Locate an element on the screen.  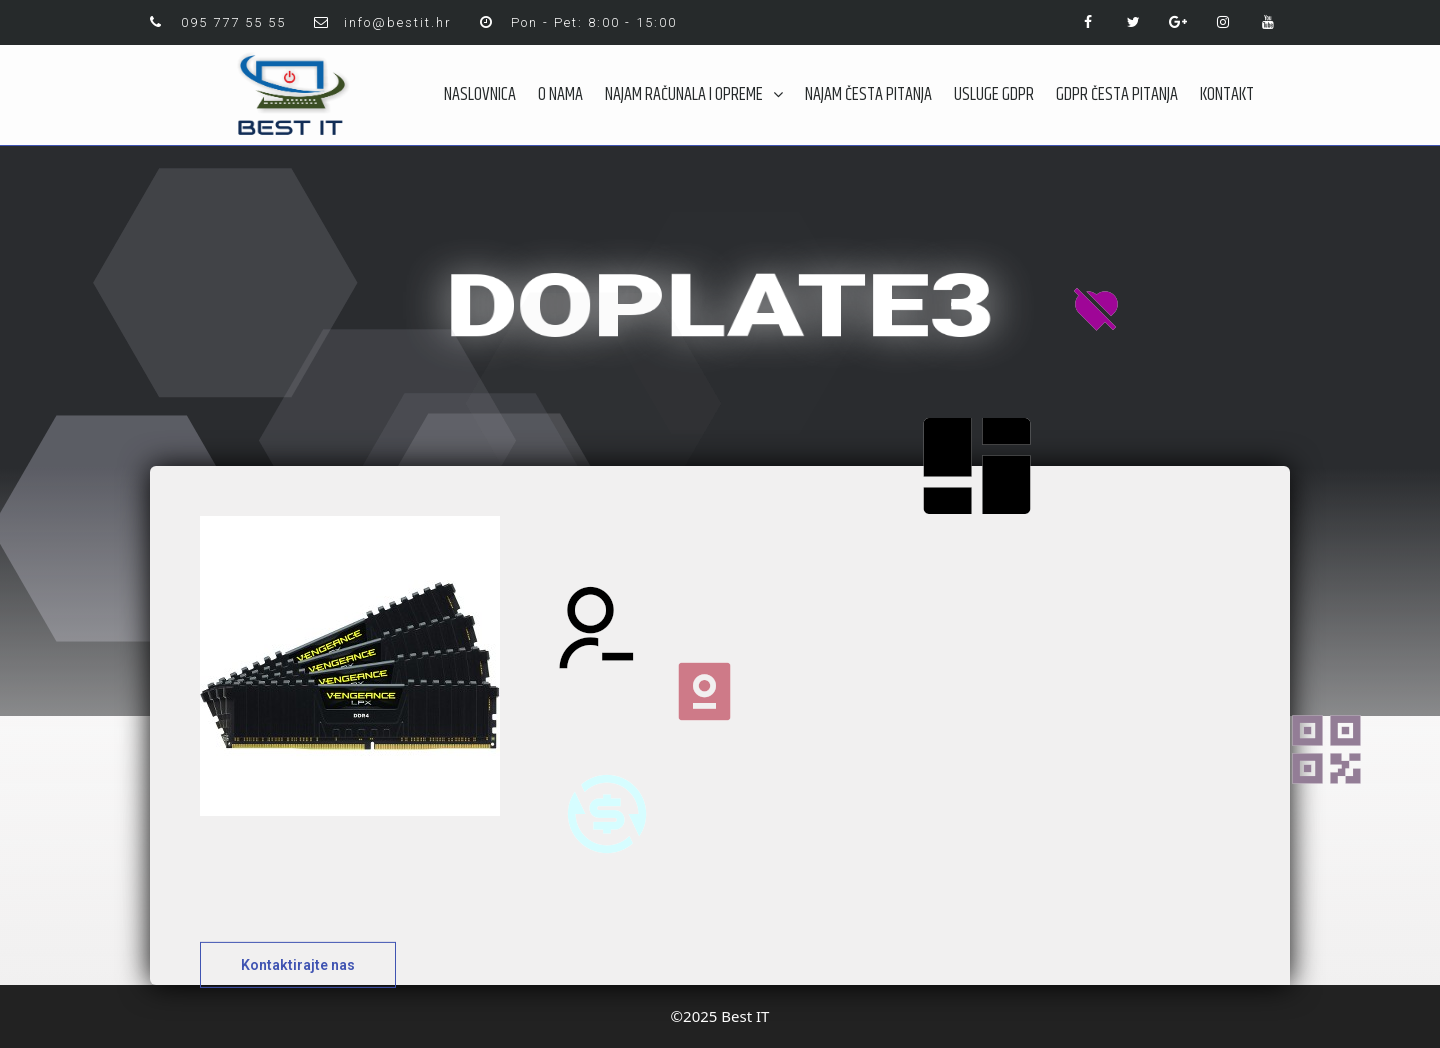
remove a user or contact is located at coordinates (590, 629).